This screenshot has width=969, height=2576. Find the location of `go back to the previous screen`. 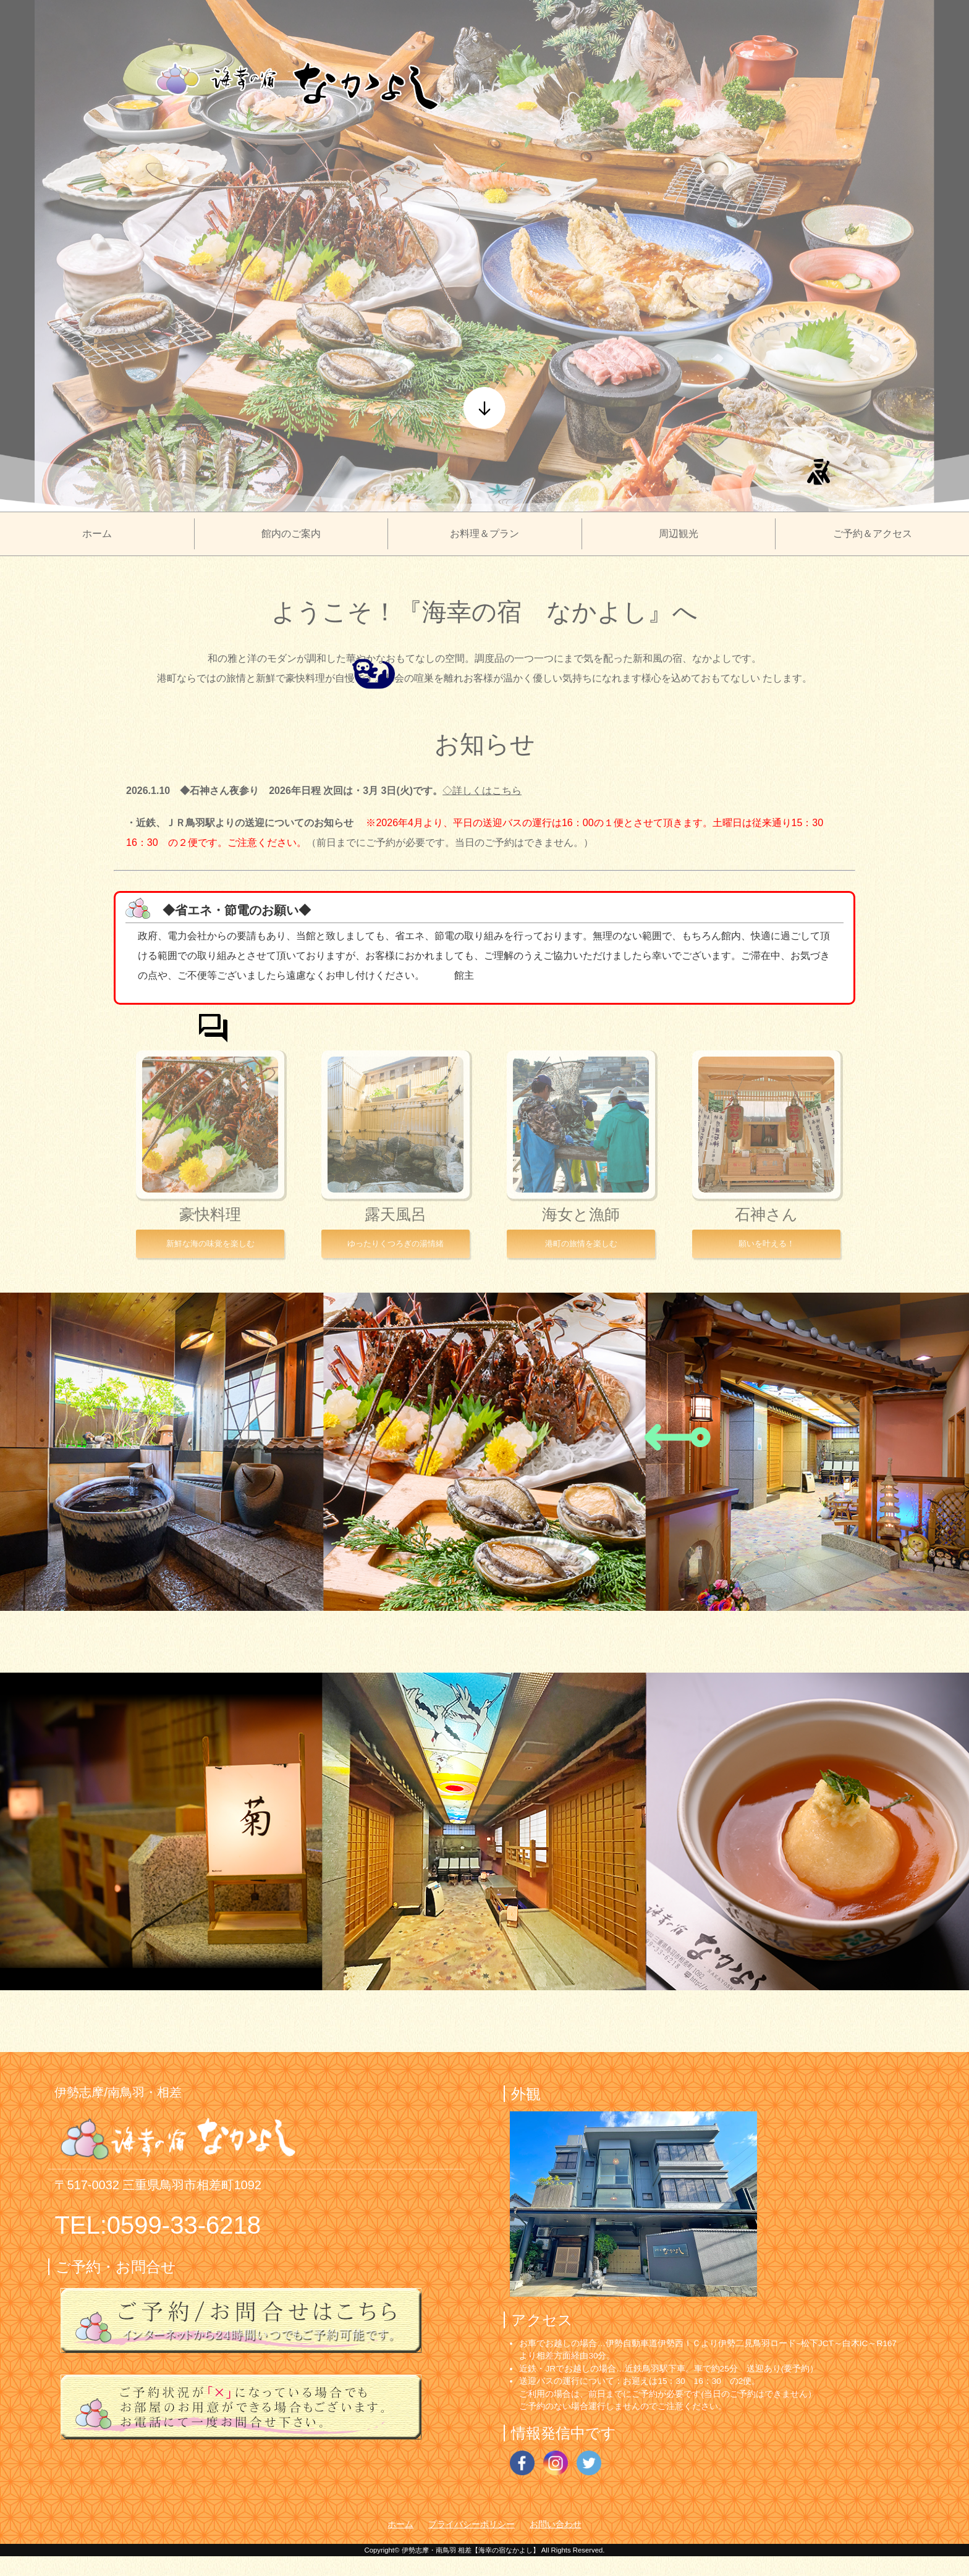

go back to the previous screen is located at coordinates (677, 1437).